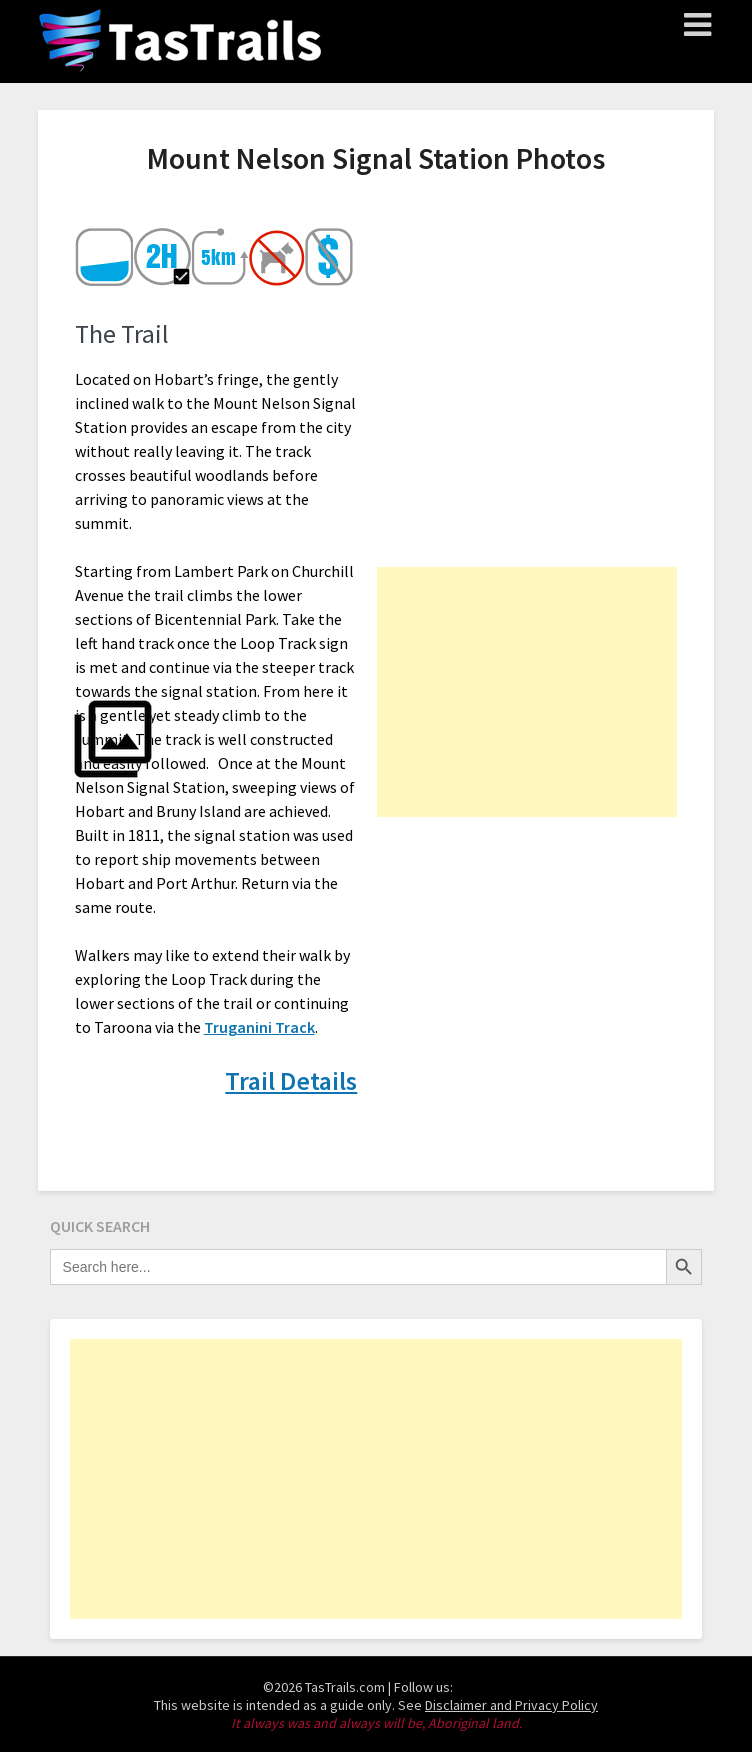 This screenshot has height=1752, width=752. Describe the element at coordinates (181, 276) in the screenshot. I see `a selected or checked option` at that location.